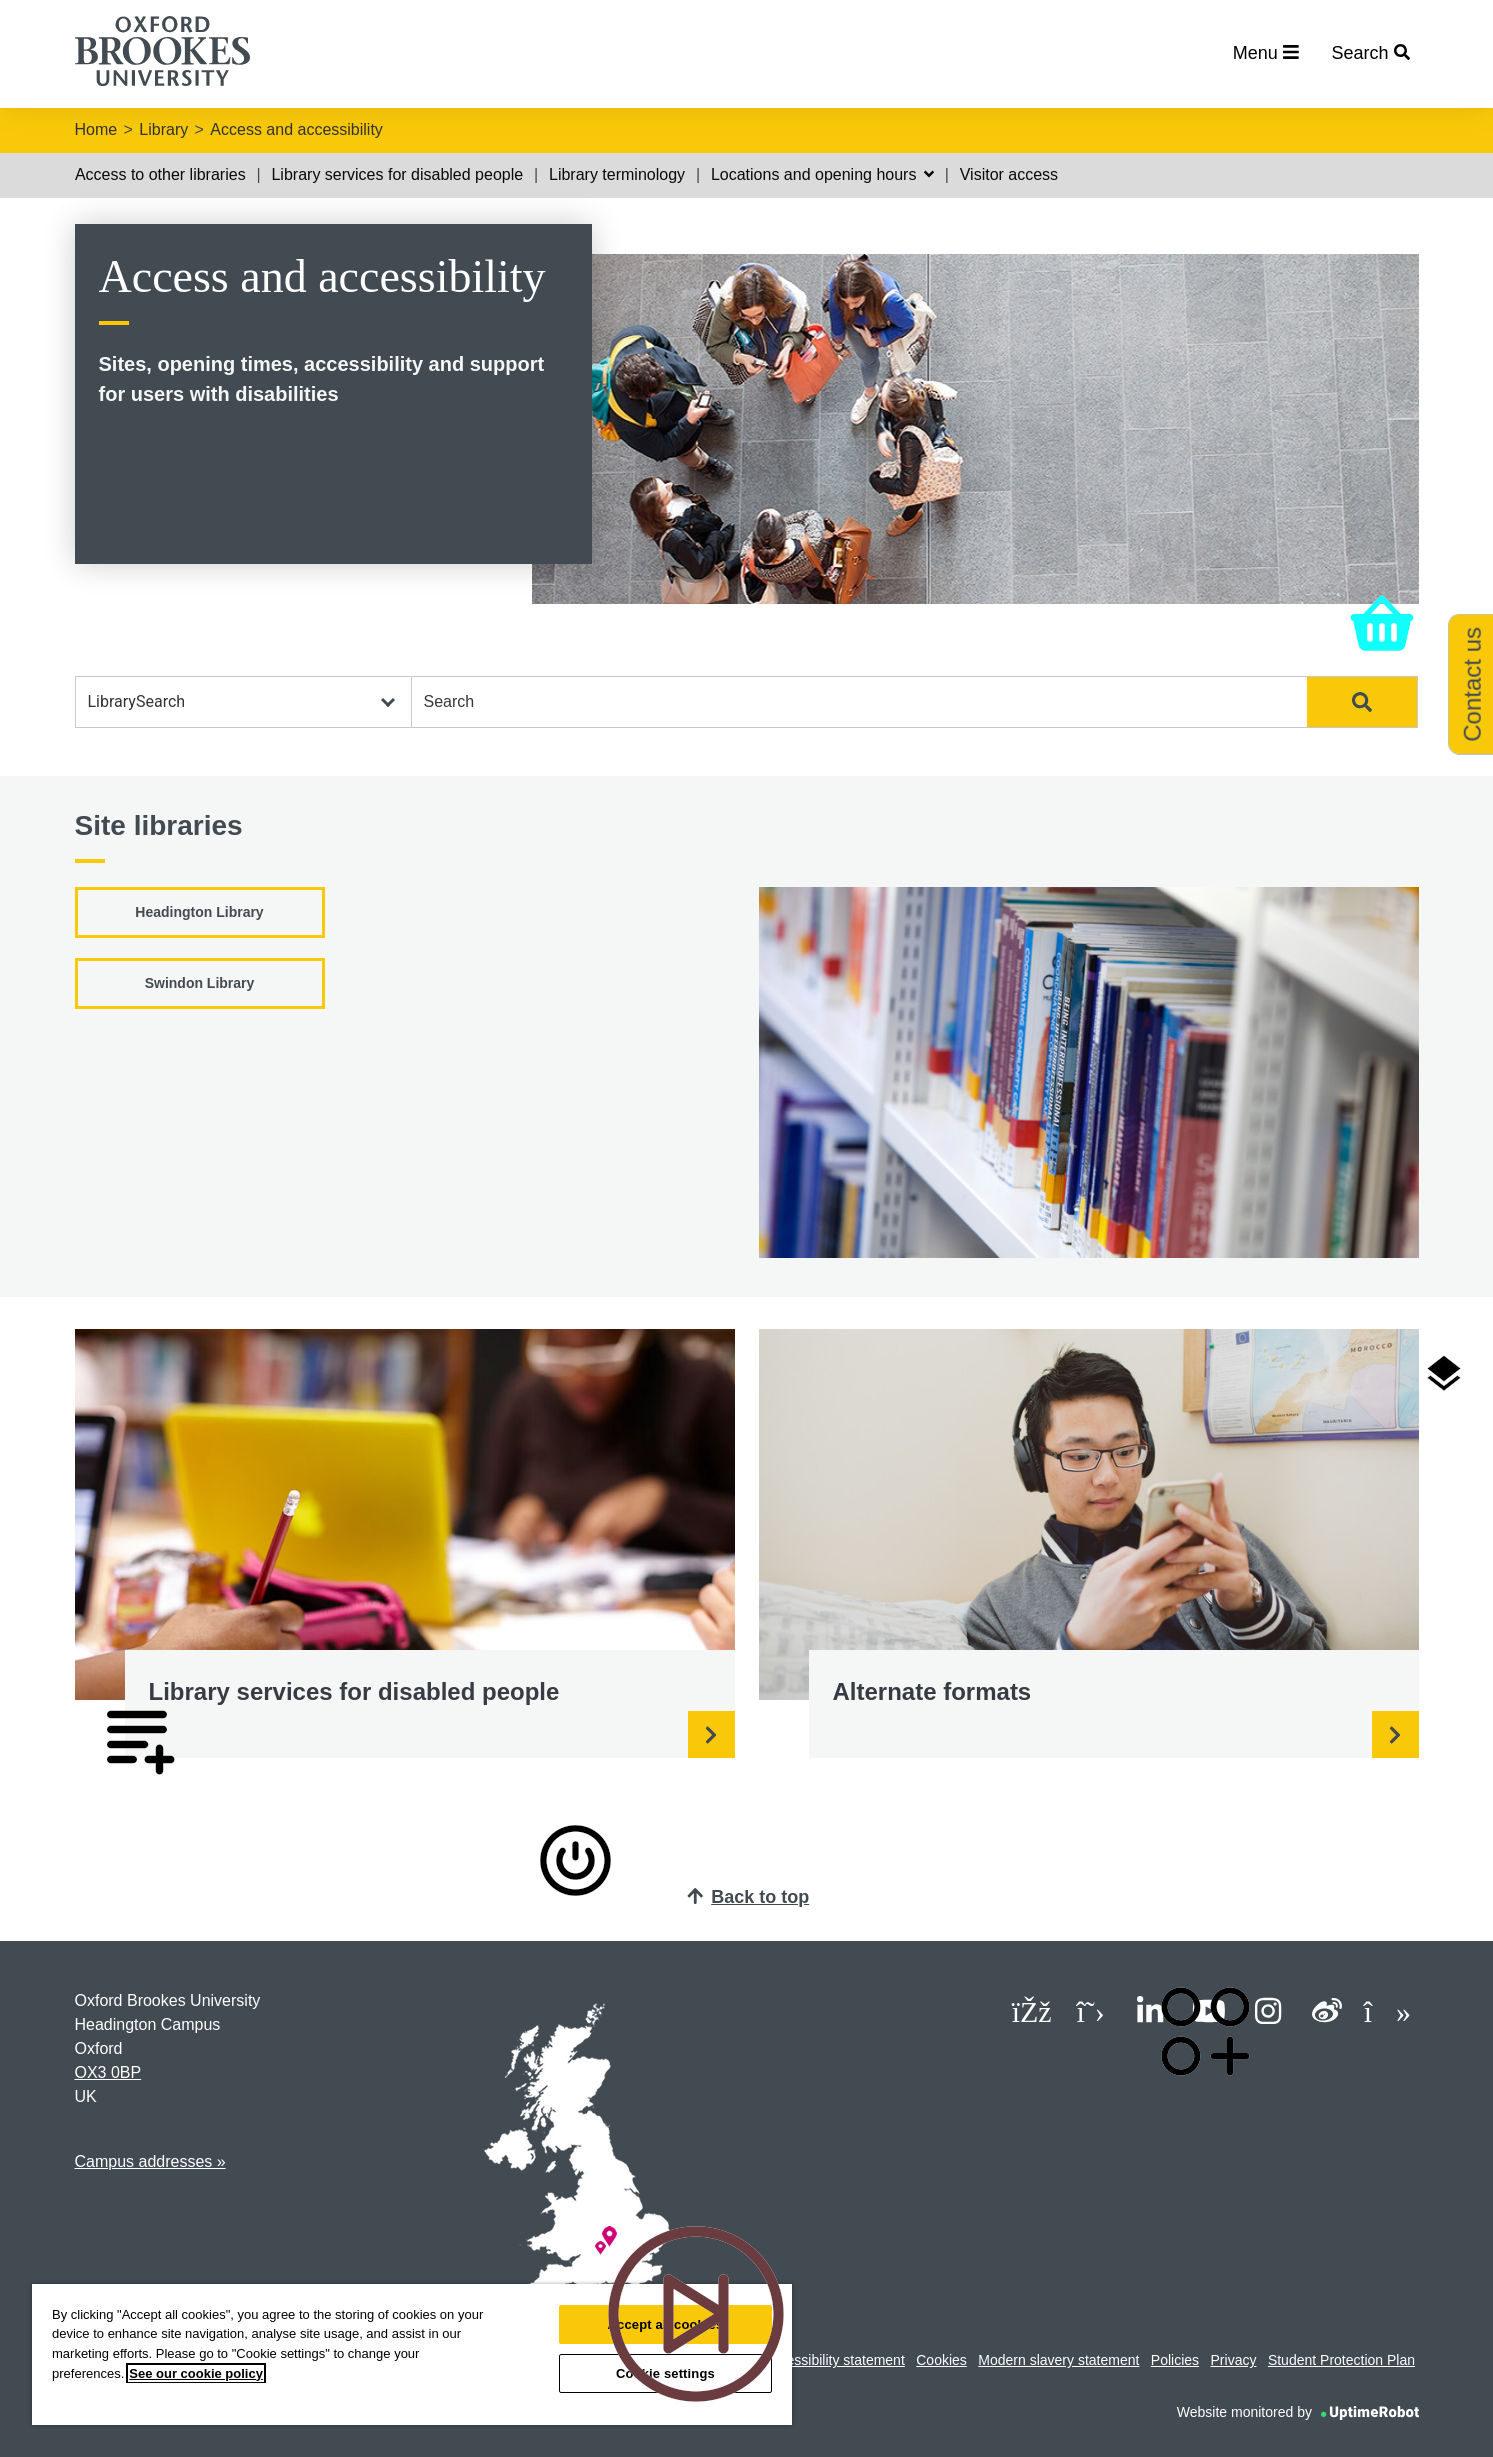 The height and width of the screenshot is (2457, 1493). Describe the element at coordinates (1382, 625) in the screenshot. I see `view your shopping basket` at that location.